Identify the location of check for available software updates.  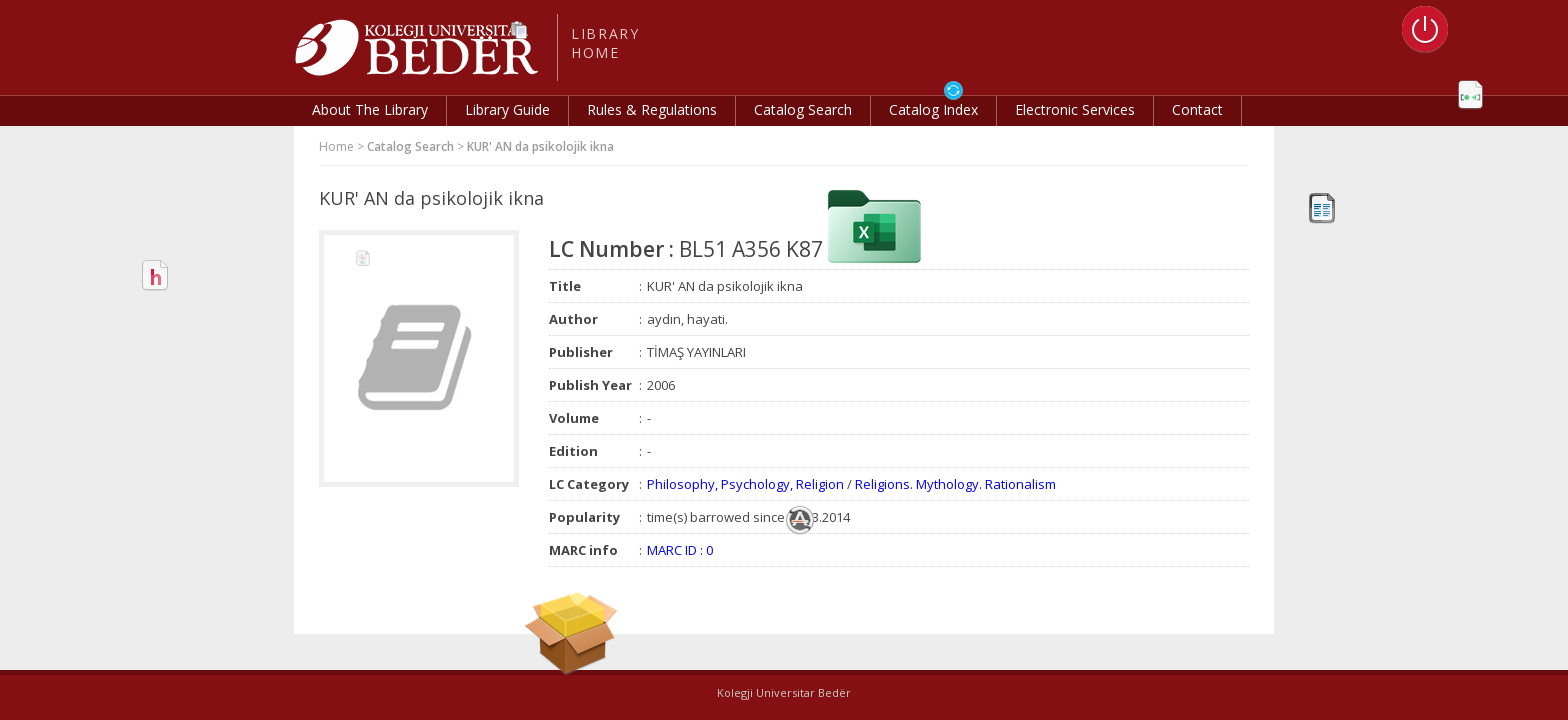
(800, 520).